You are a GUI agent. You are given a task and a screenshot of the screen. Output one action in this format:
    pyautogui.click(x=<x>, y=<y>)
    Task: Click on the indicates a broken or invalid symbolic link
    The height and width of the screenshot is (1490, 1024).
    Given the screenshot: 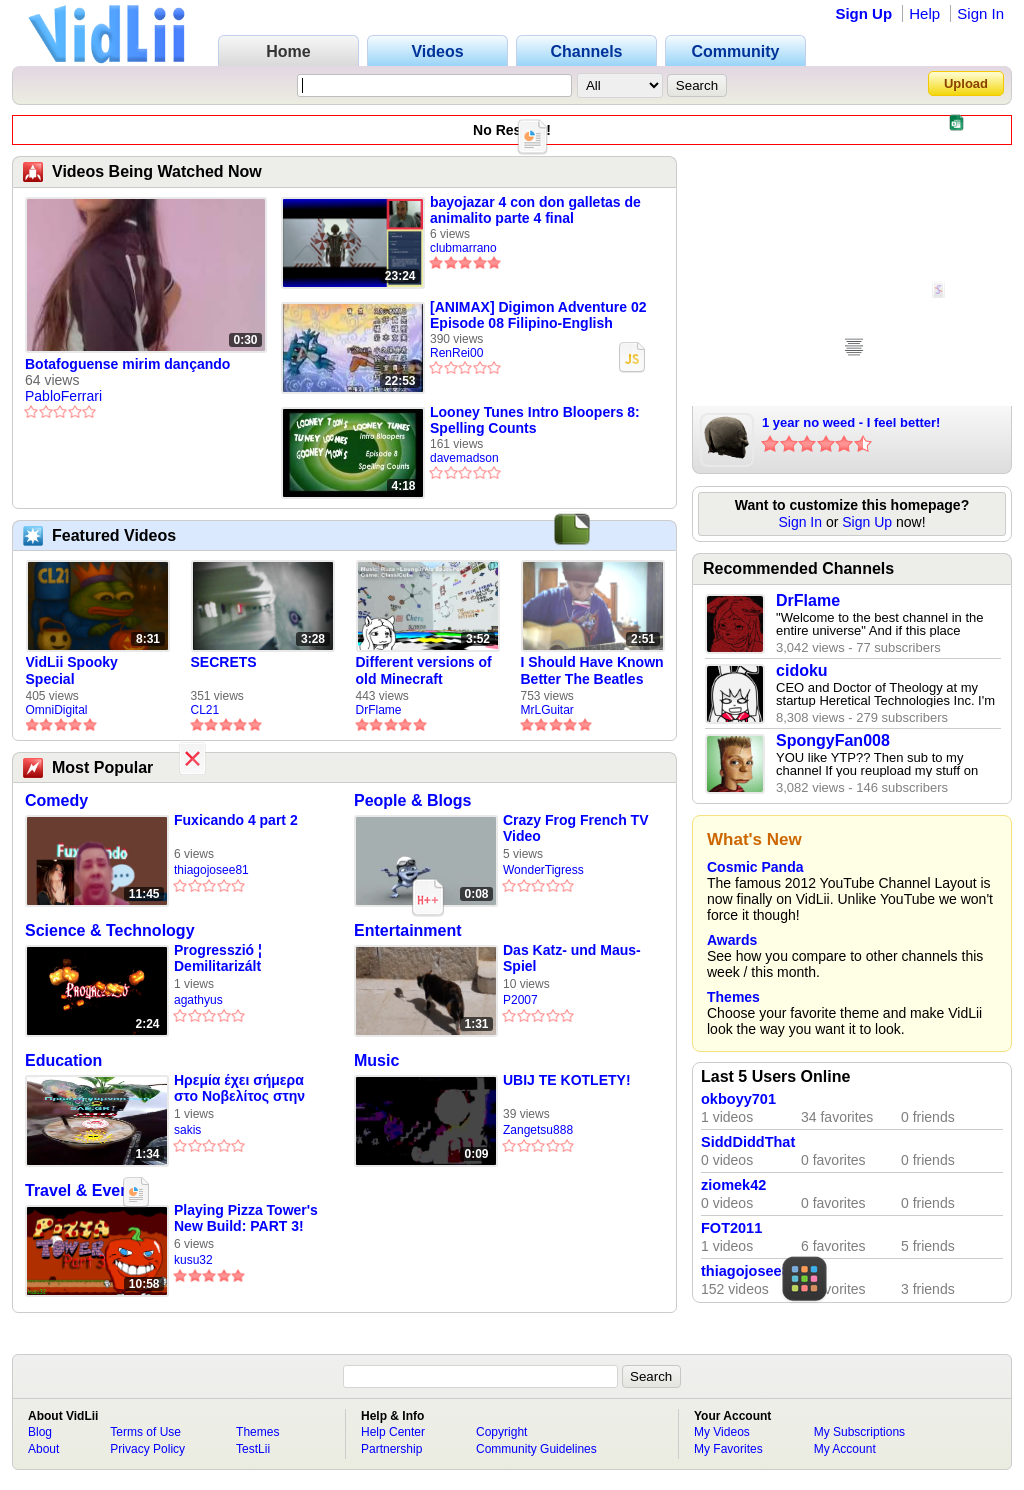 What is the action you would take?
    pyautogui.click(x=192, y=758)
    